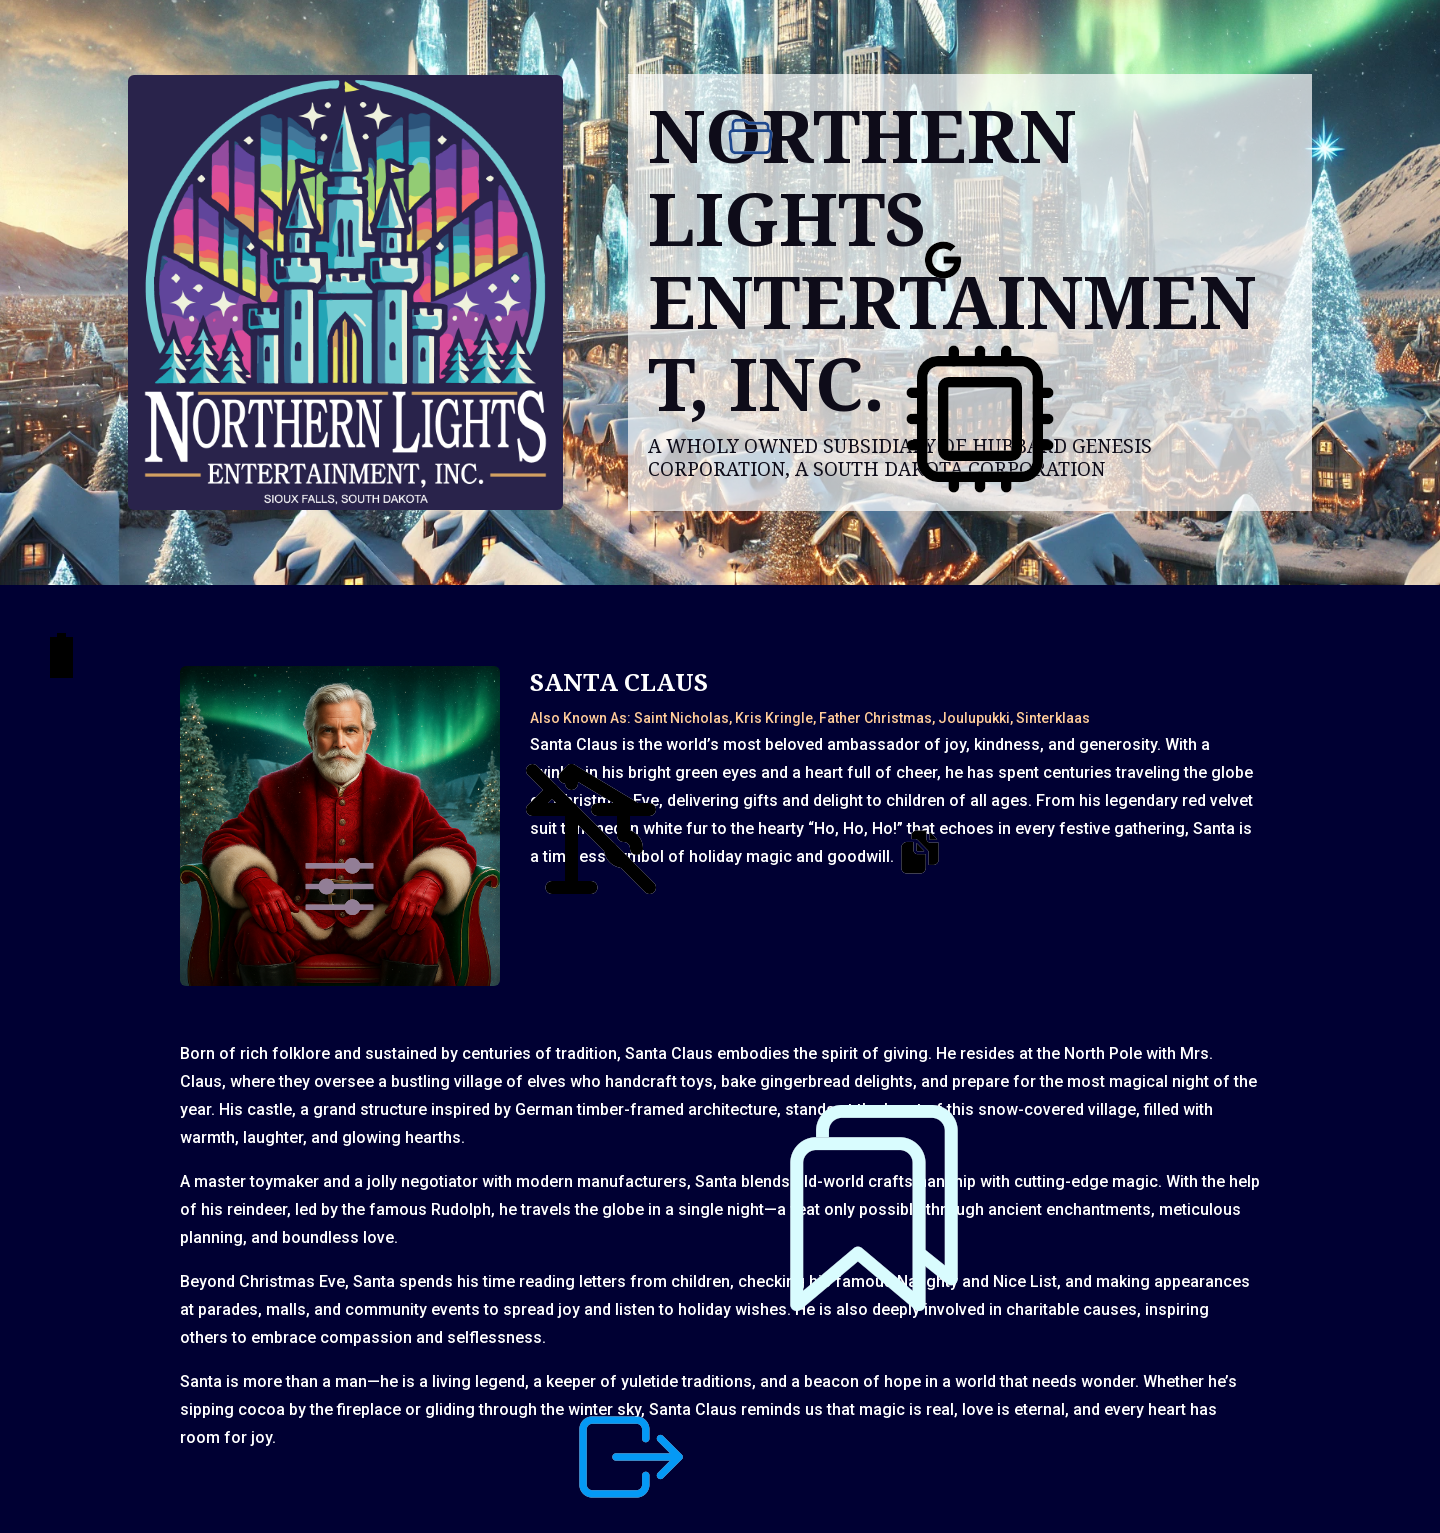 This screenshot has width=1440, height=1533. What do you see at coordinates (631, 1457) in the screenshot?
I see `log out of your account` at bounding box center [631, 1457].